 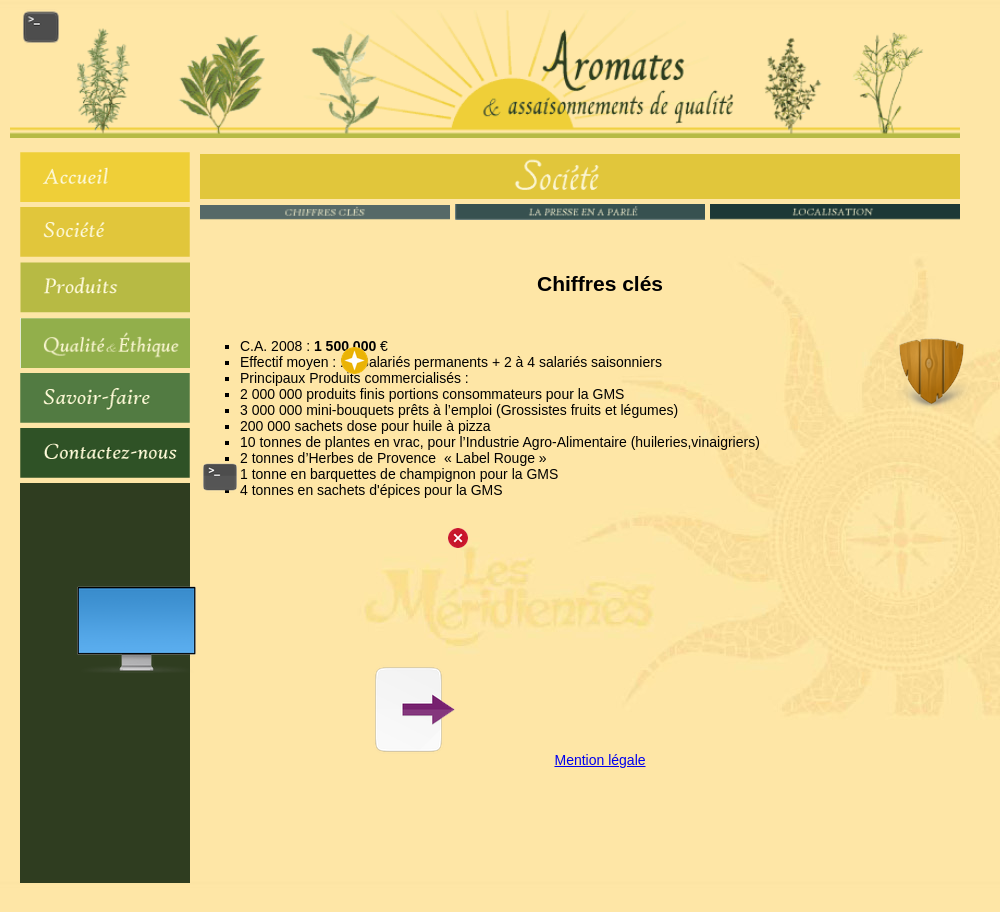 What do you see at coordinates (136, 616) in the screenshot?
I see `apple pro display xdr monitor` at bounding box center [136, 616].